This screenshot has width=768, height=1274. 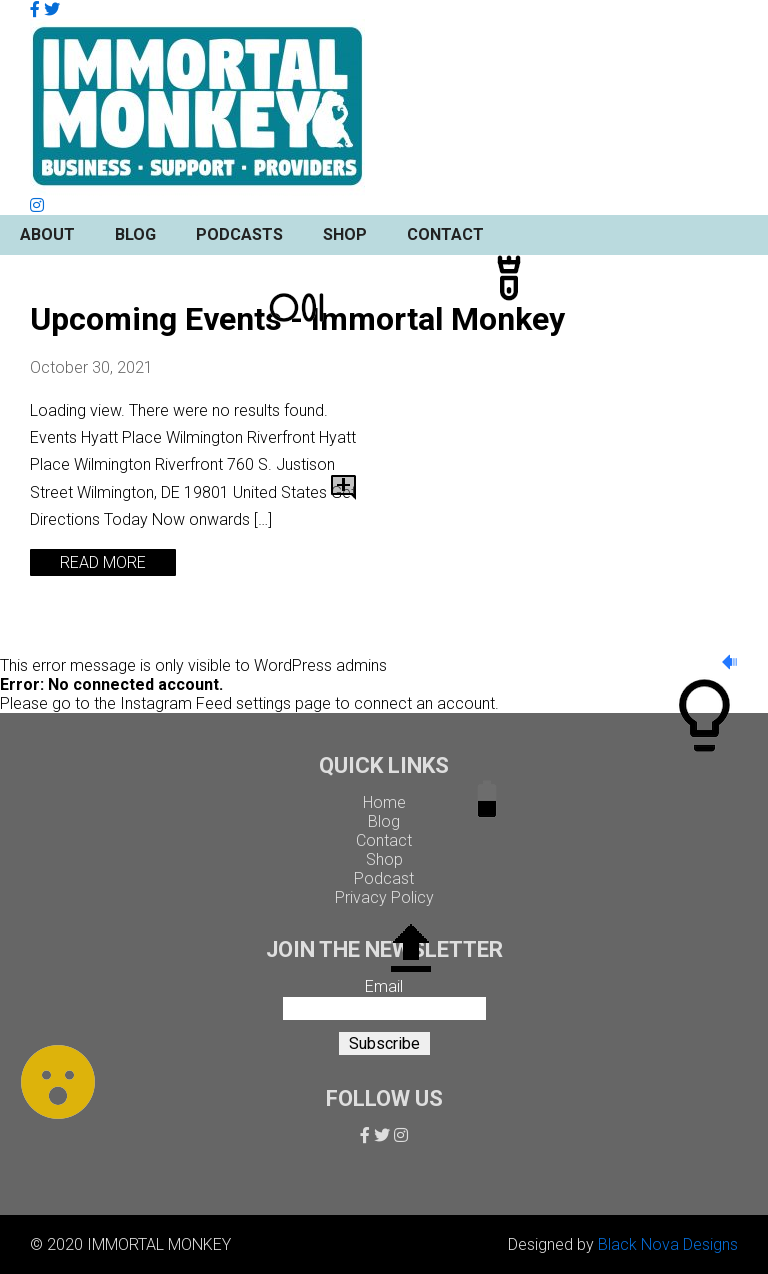 I want to click on upload a file, so click(x=411, y=949).